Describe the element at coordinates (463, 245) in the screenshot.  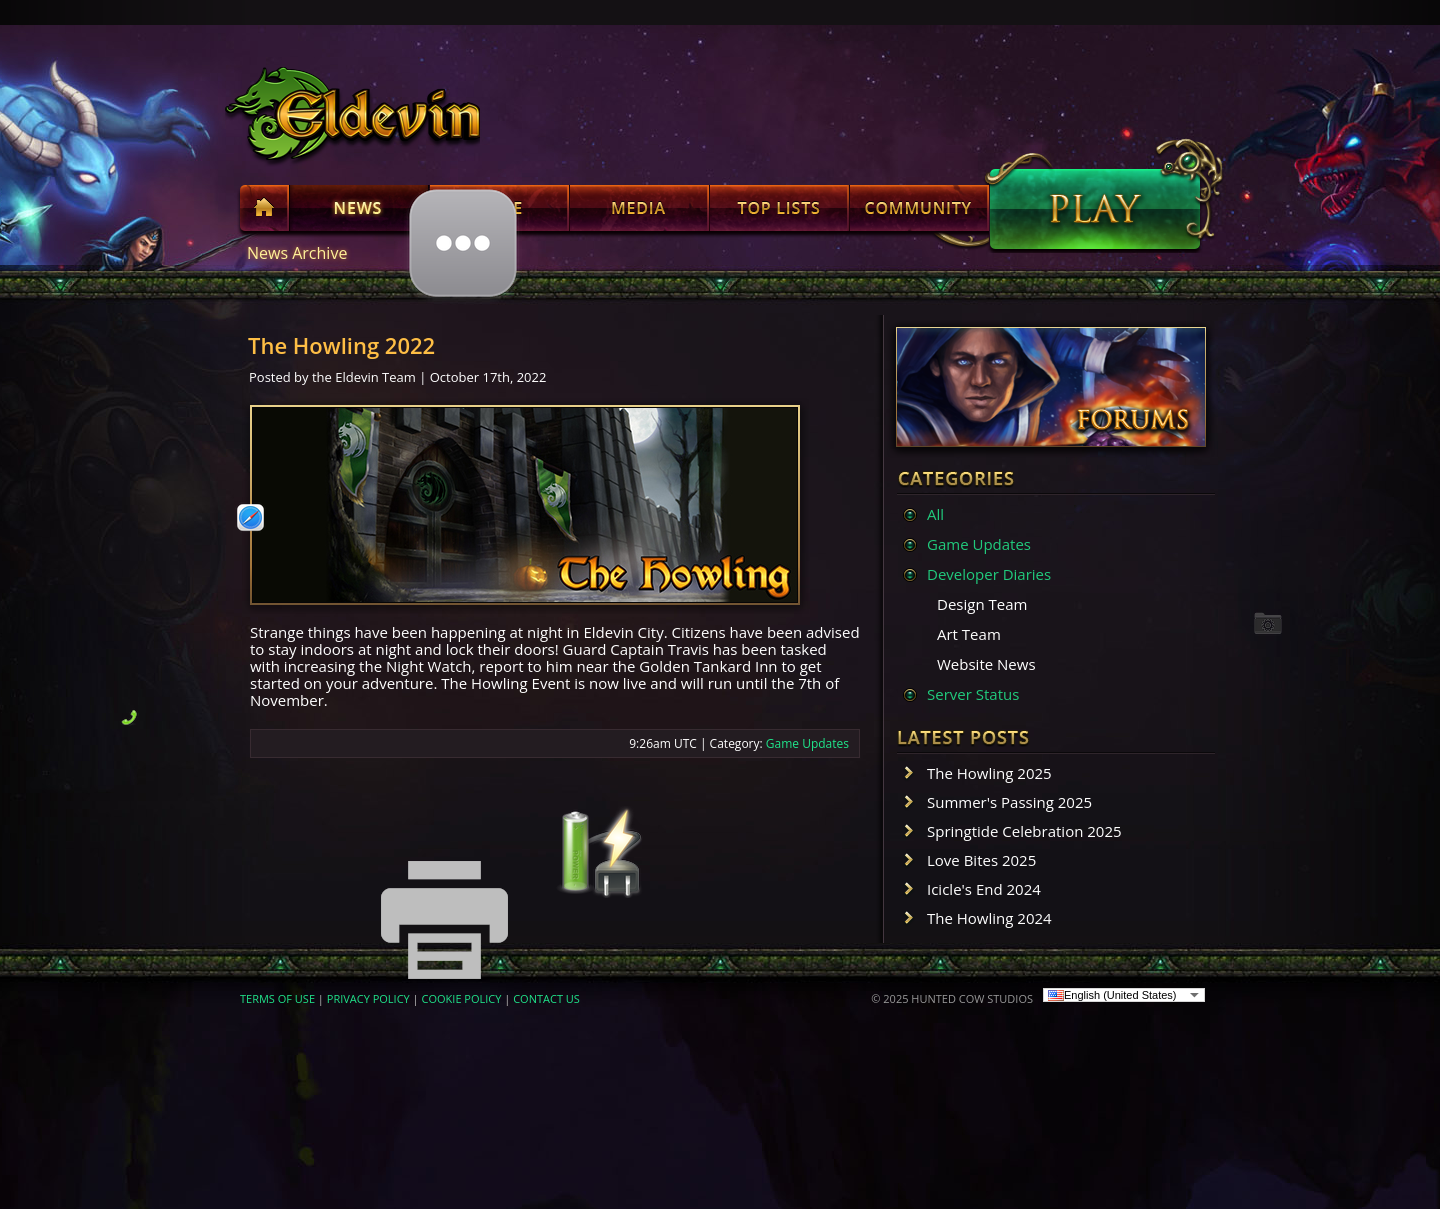
I see `access other or miscellaneous preferences` at that location.